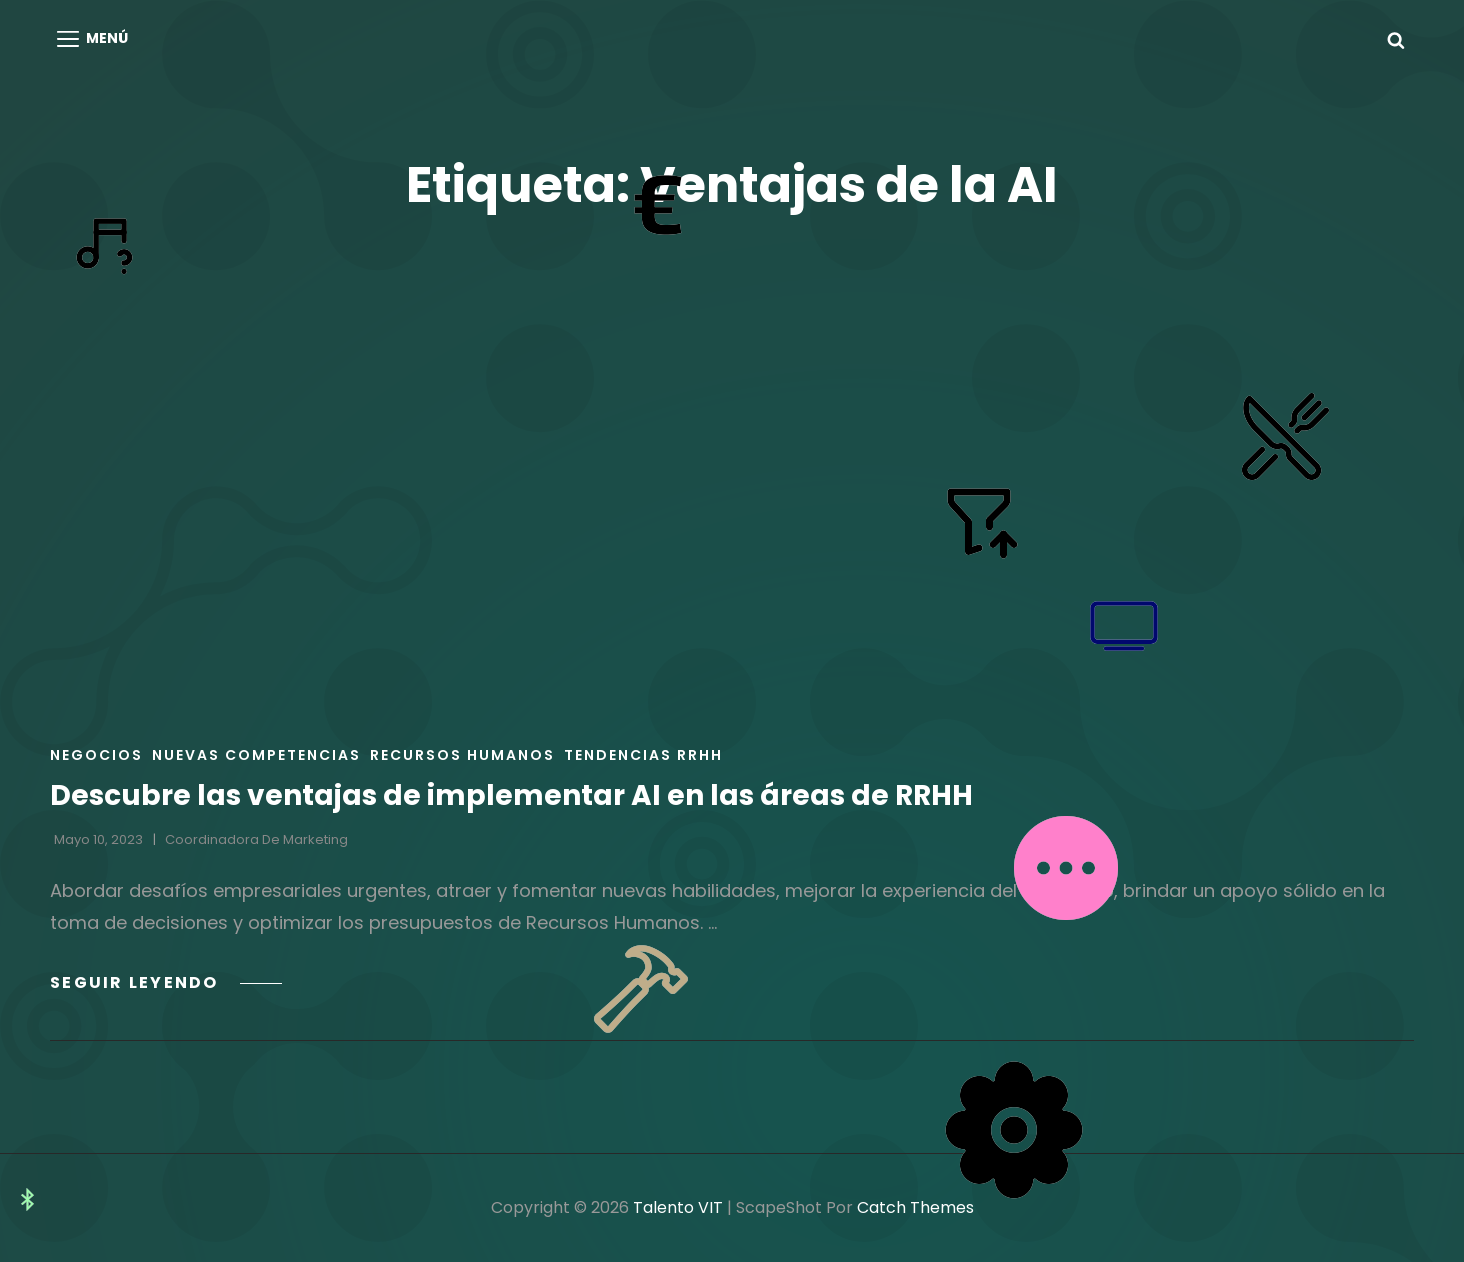  What do you see at coordinates (1285, 436) in the screenshot?
I see `find nearby restaurants` at bounding box center [1285, 436].